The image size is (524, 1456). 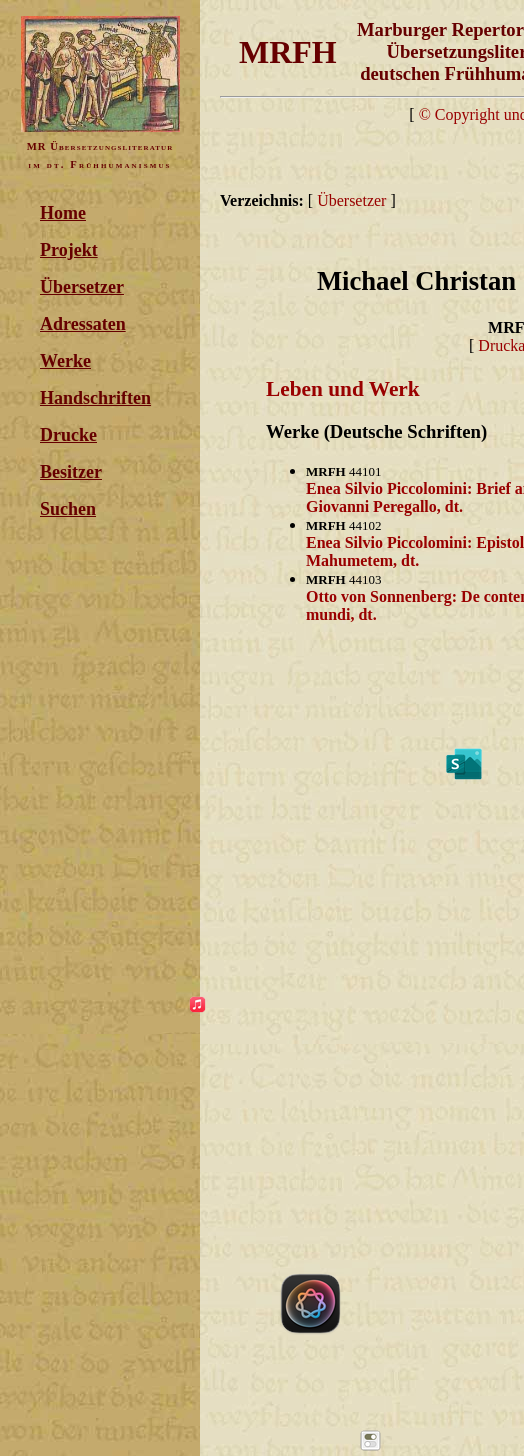 What do you see at coordinates (370, 1440) in the screenshot?
I see `open gnome tweaks settings` at bounding box center [370, 1440].